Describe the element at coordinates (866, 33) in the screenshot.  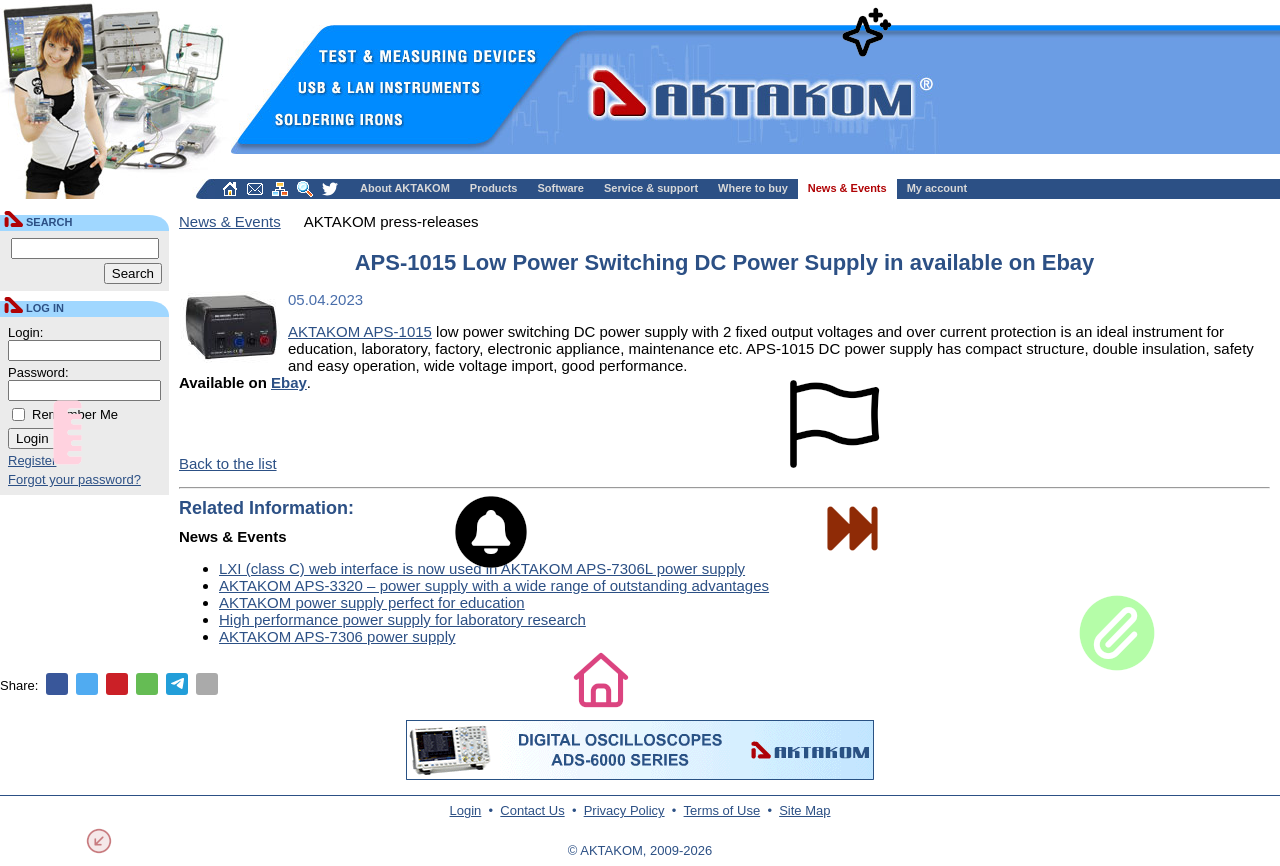
I see `indicates new or AI-generated content` at that location.